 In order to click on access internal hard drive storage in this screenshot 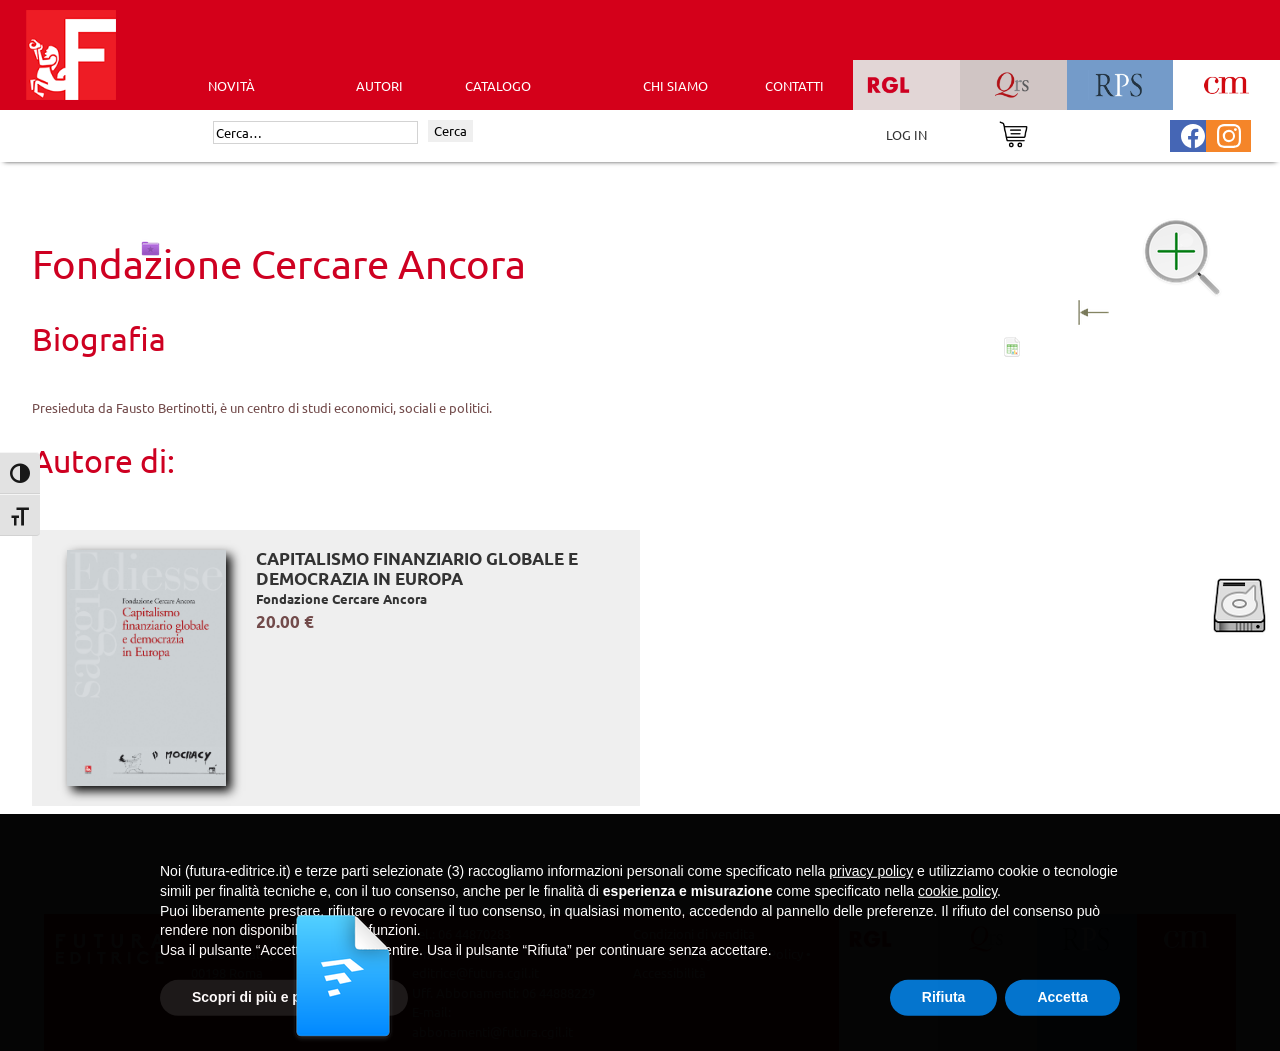, I will do `click(1239, 605)`.